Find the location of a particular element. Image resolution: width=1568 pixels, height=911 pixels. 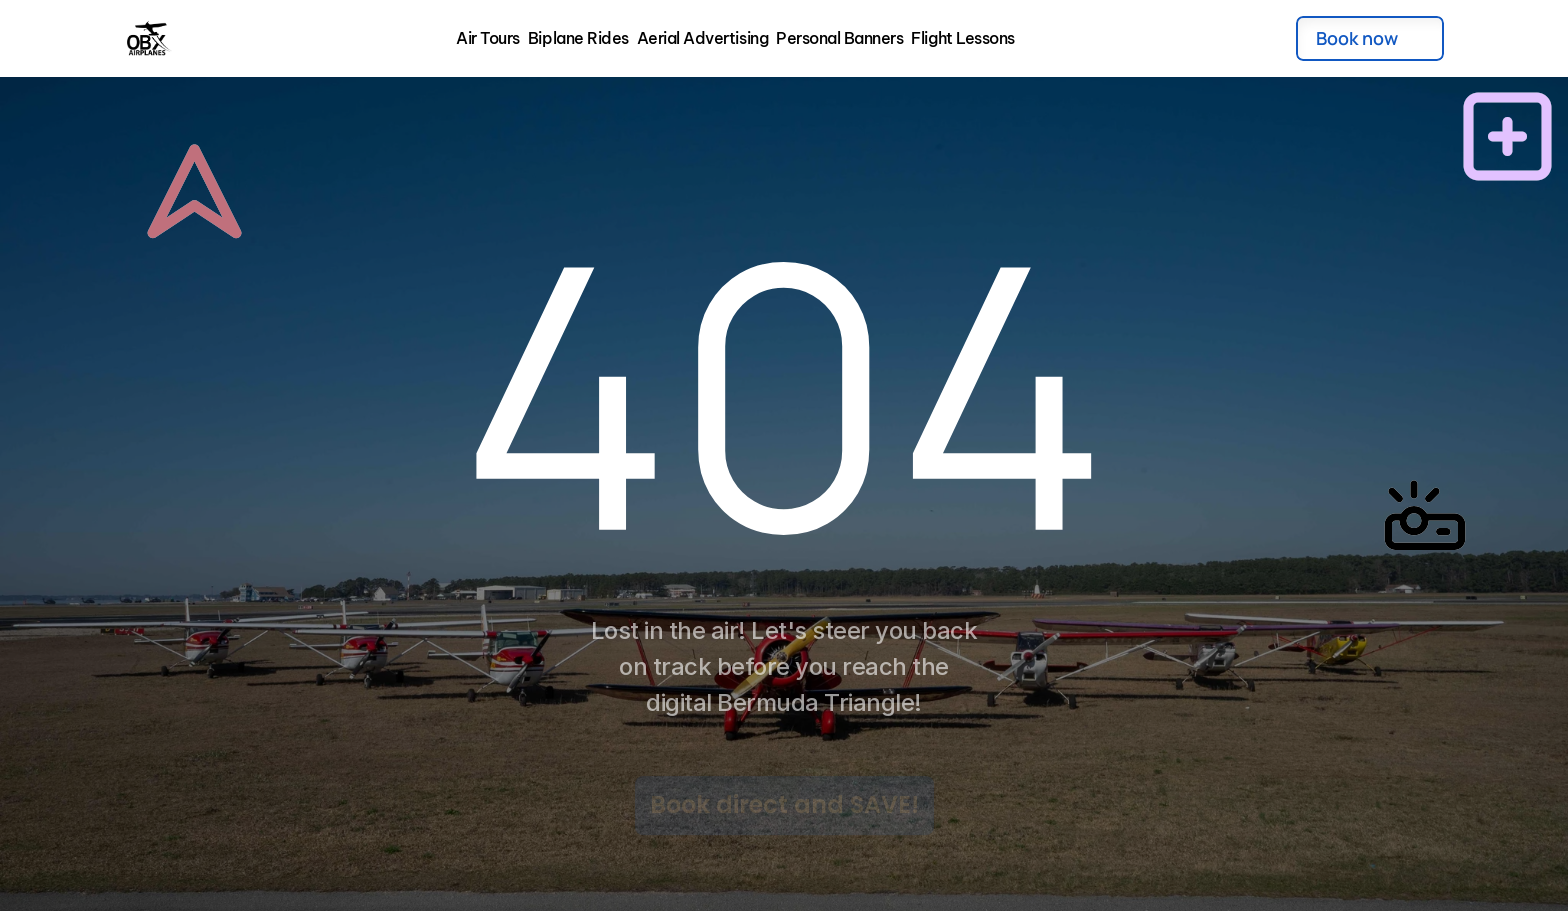

access navigation or directions is located at coordinates (194, 196).